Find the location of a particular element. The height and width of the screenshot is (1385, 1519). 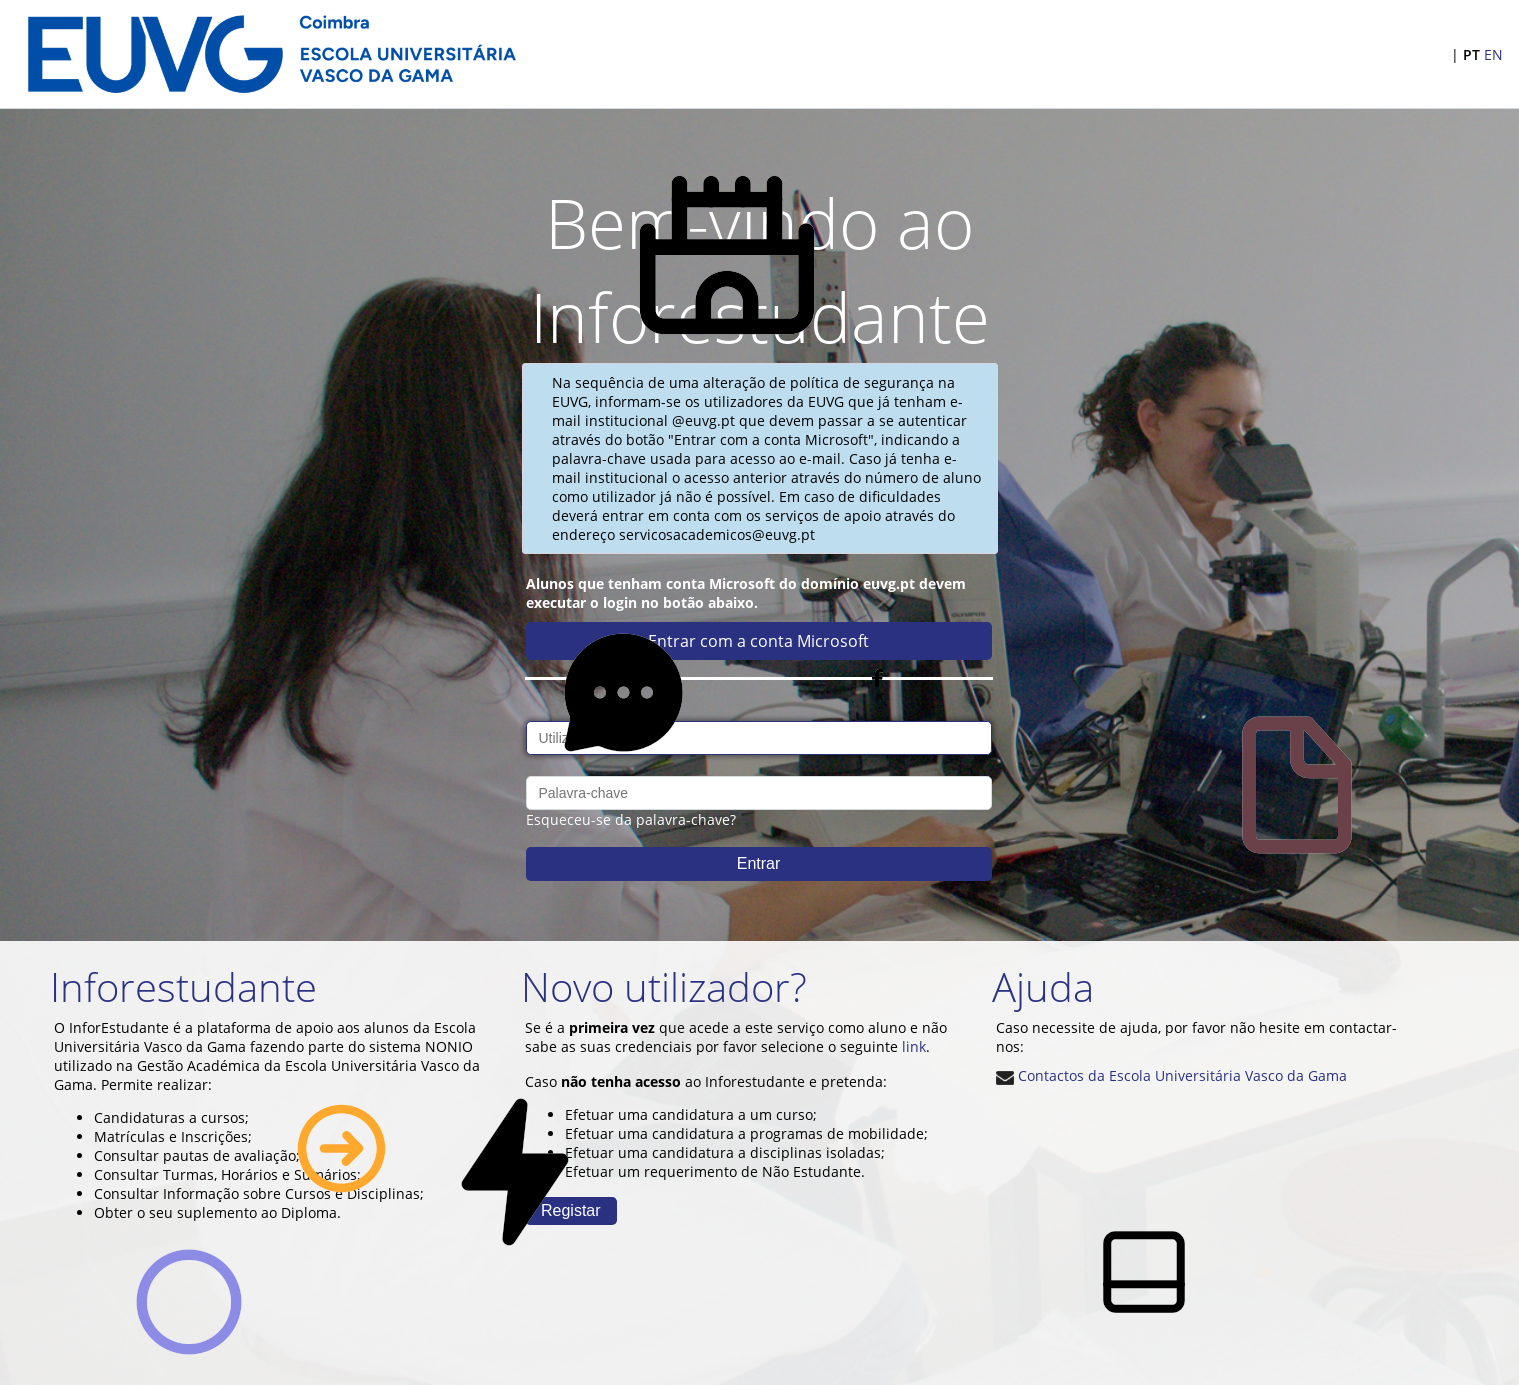

proceed to the next step is located at coordinates (341, 1148).